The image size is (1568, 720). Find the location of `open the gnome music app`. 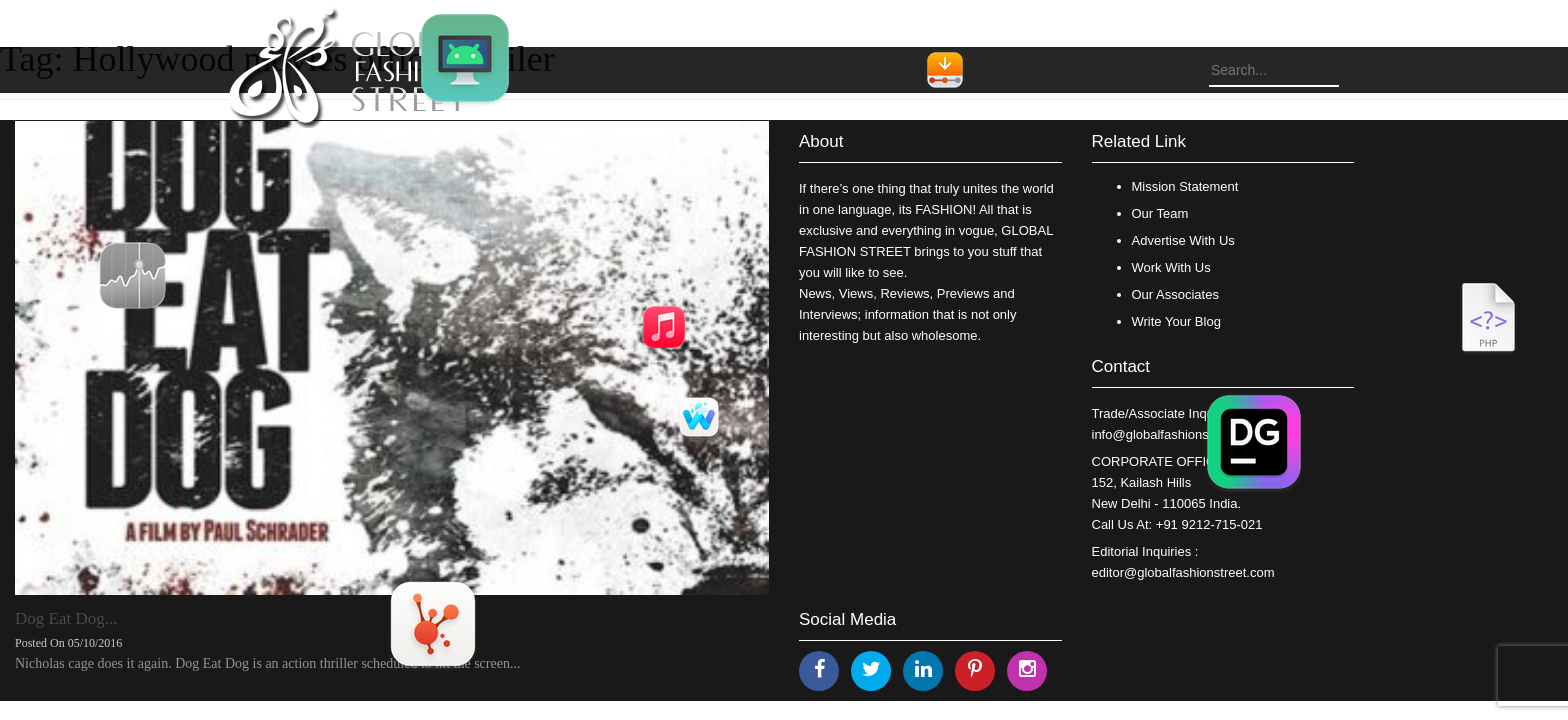

open the gnome music app is located at coordinates (664, 327).